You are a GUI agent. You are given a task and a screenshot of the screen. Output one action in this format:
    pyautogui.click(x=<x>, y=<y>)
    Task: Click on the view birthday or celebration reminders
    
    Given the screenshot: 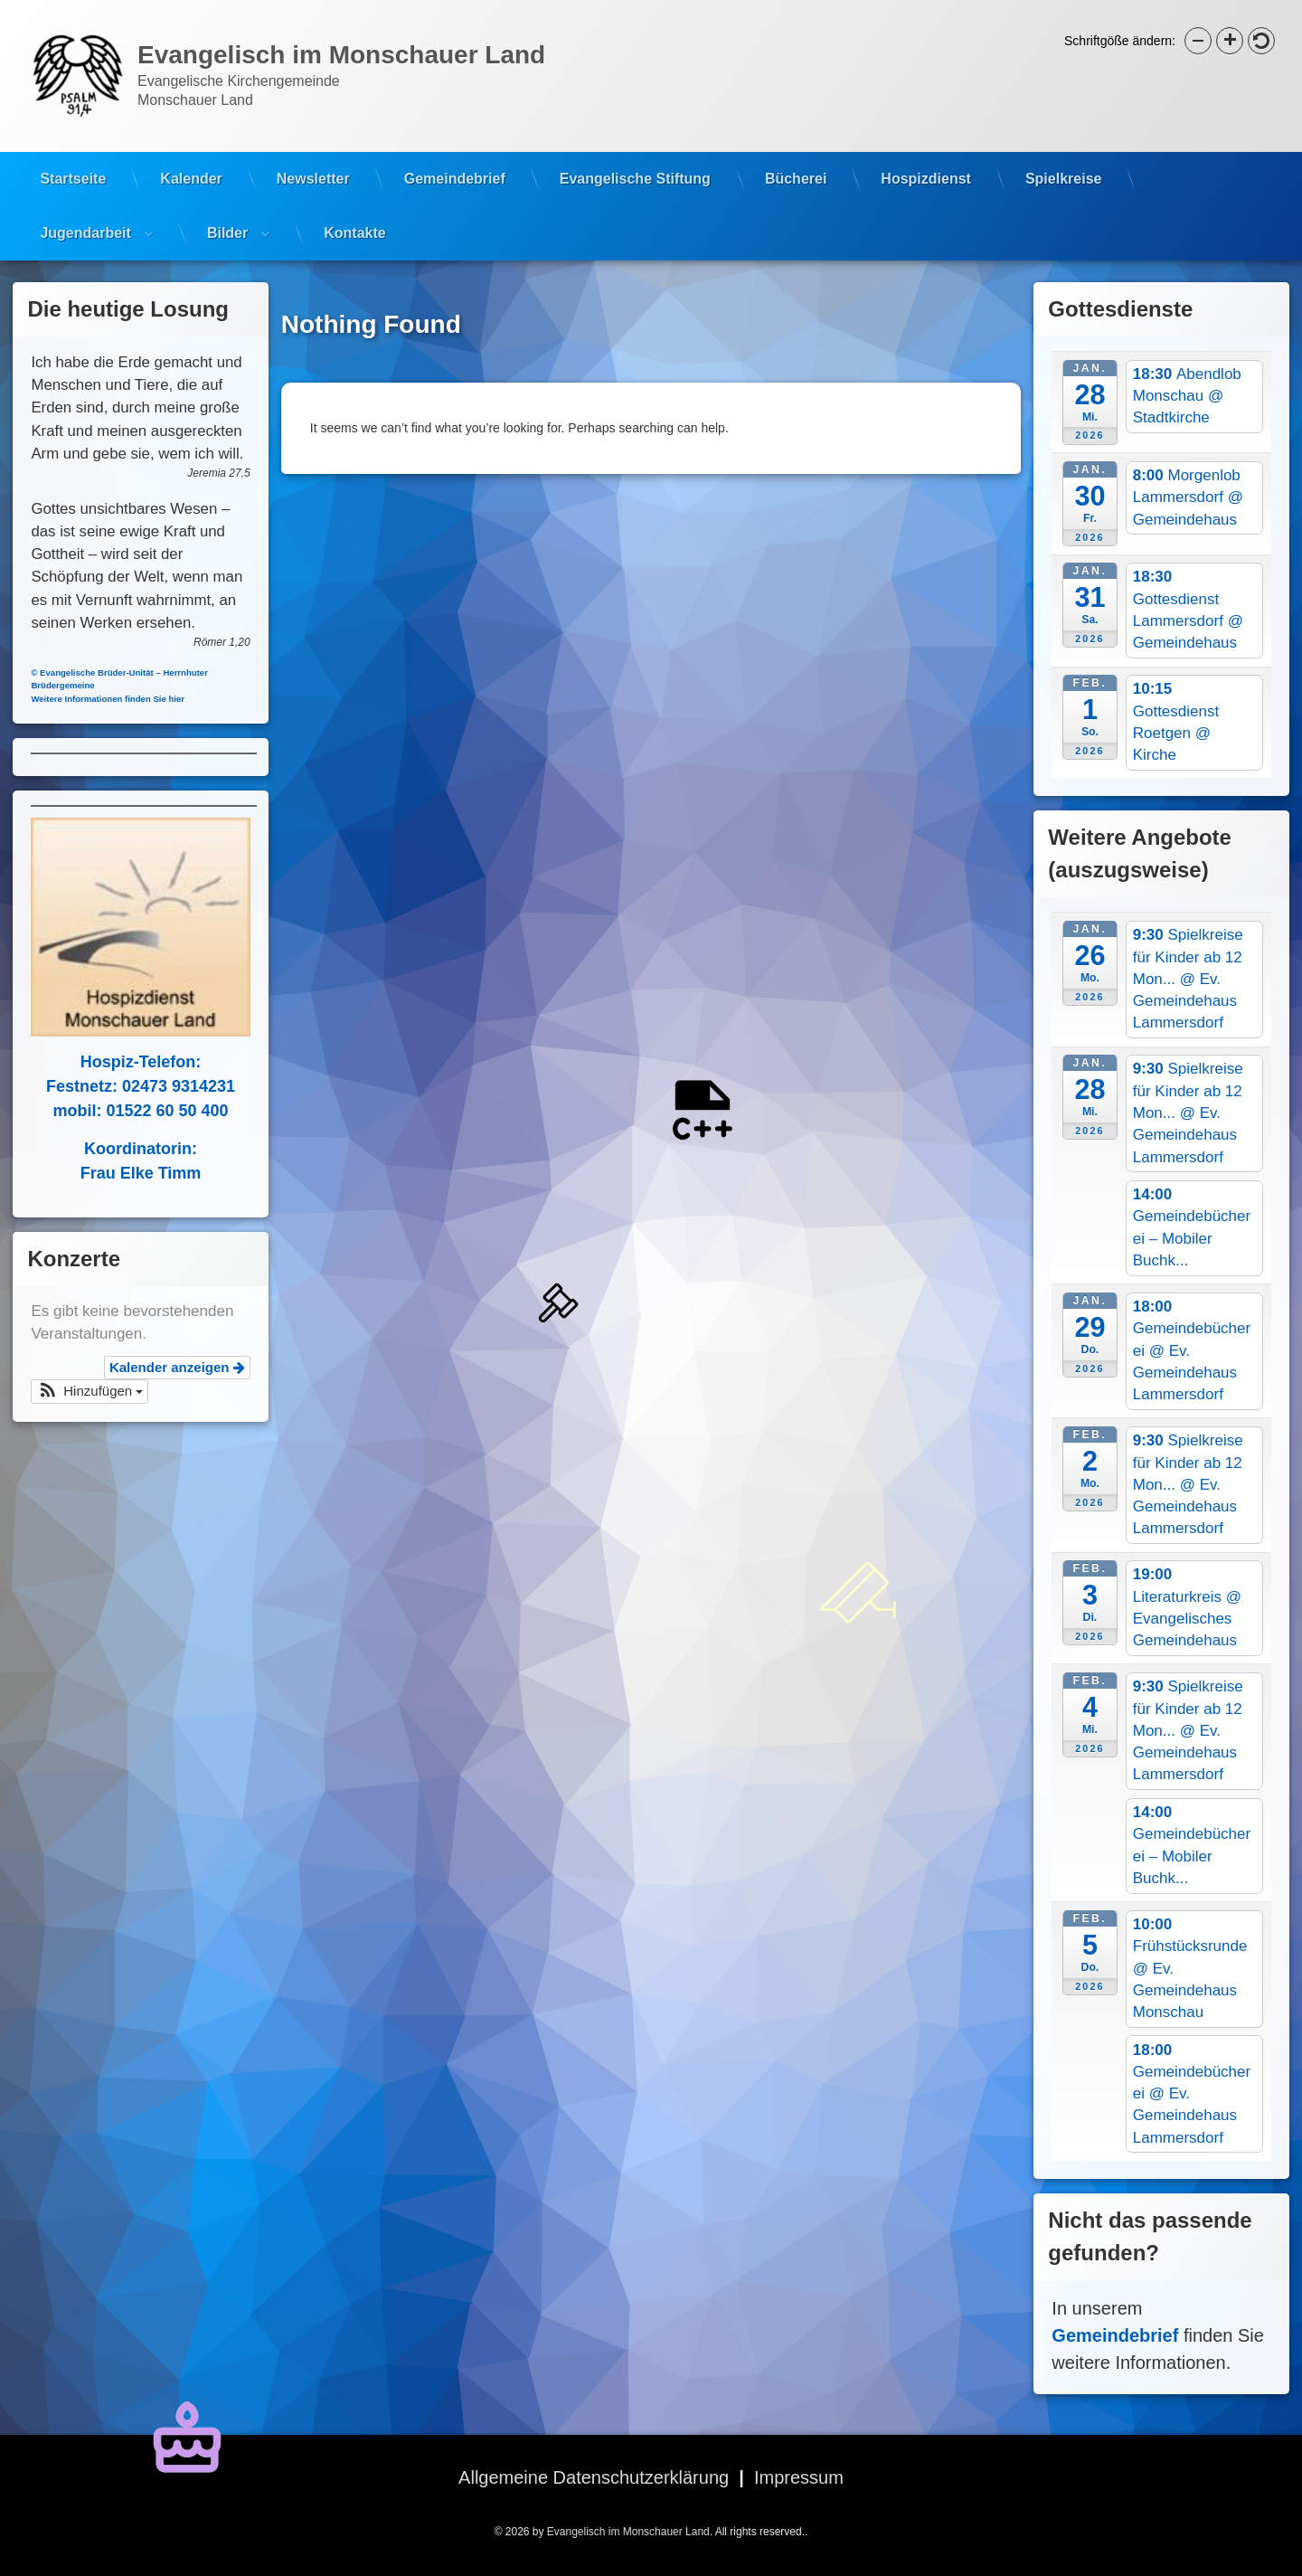 What is the action you would take?
    pyautogui.click(x=187, y=2441)
    